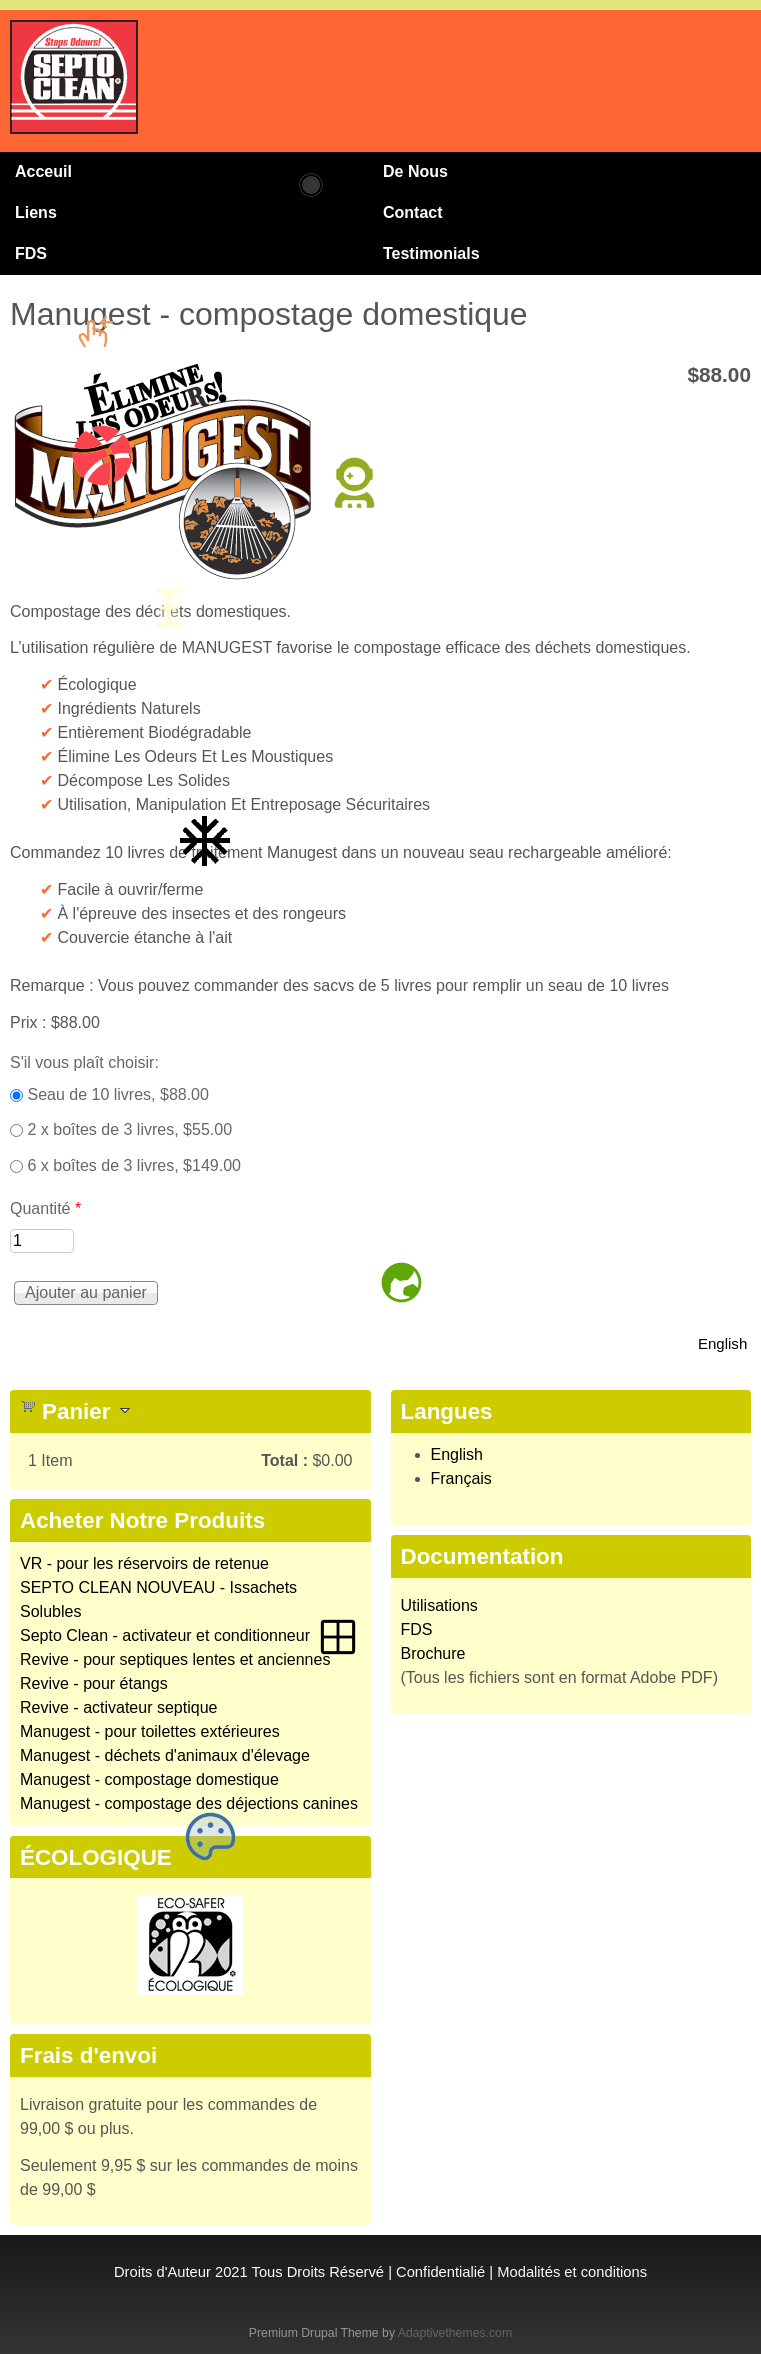 The image size is (761, 2354). What do you see at coordinates (210, 1837) in the screenshot?
I see `customize theme or color settings` at bounding box center [210, 1837].